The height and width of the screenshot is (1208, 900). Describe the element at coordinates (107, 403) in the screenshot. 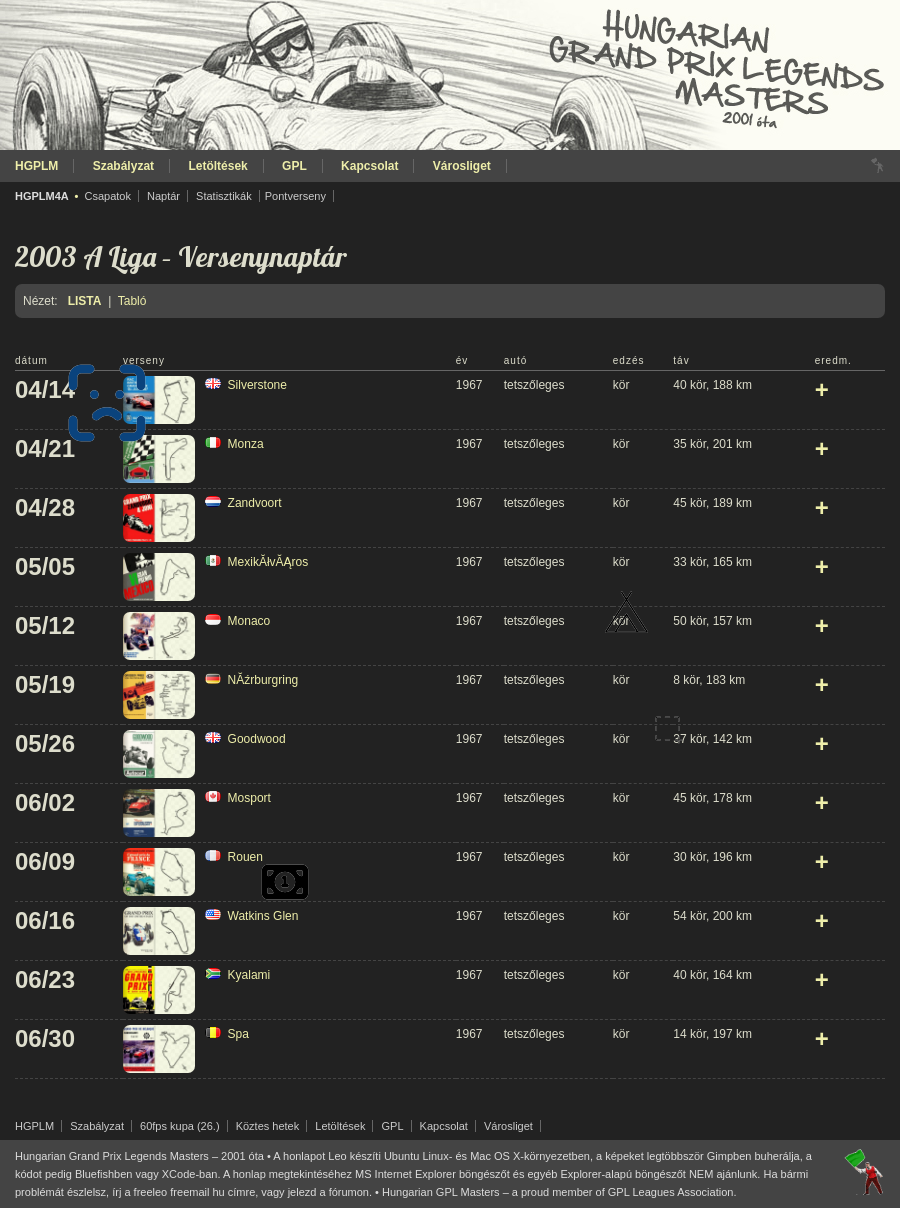

I see `face id authentication failed` at that location.